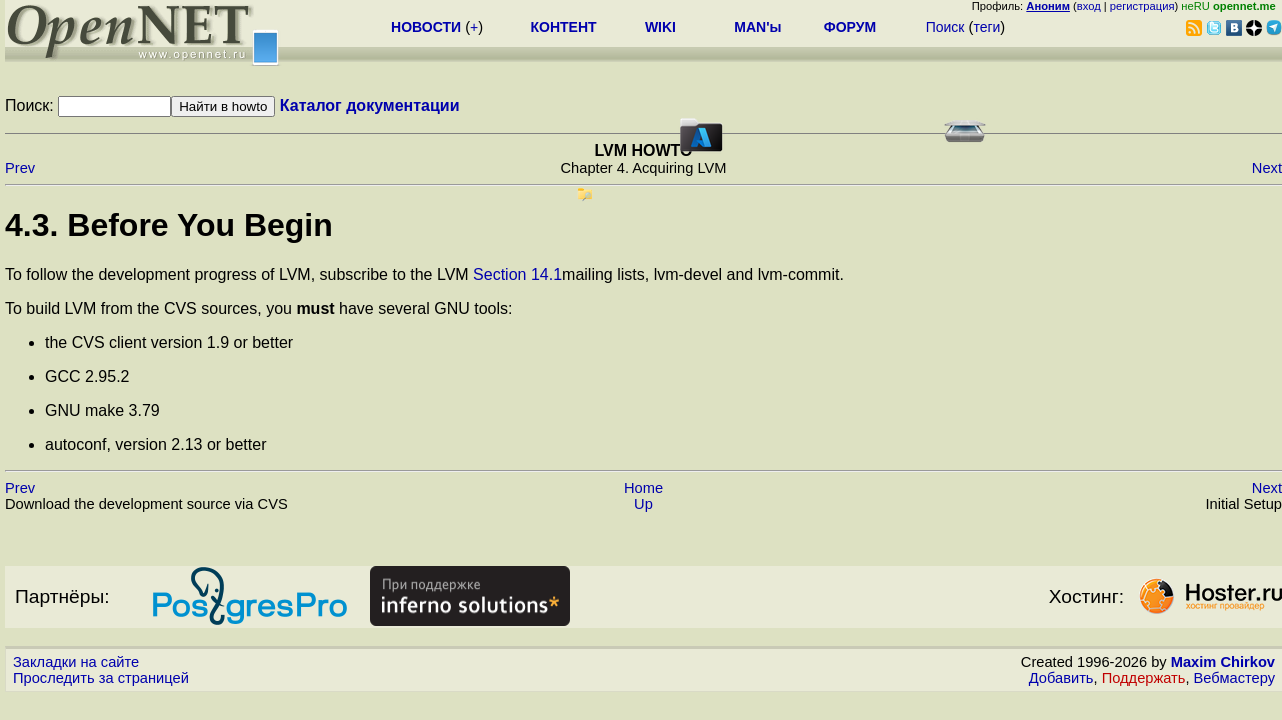 This screenshot has height=720, width=1282. What do you see at coordinates (965, 131) in the screenshot?
I see `scan documents using a wireless scanner` at bounding box center [965, 131].